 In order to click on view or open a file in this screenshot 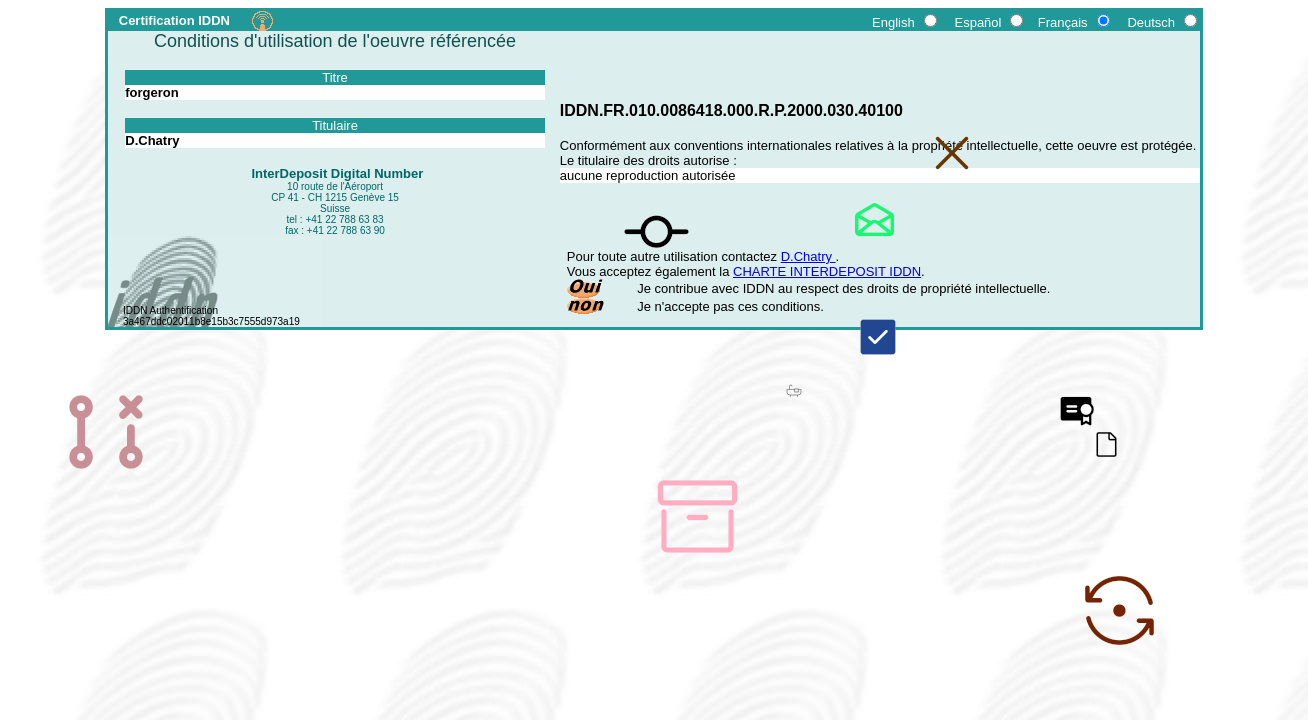, I will do `click(1106, 444)`.